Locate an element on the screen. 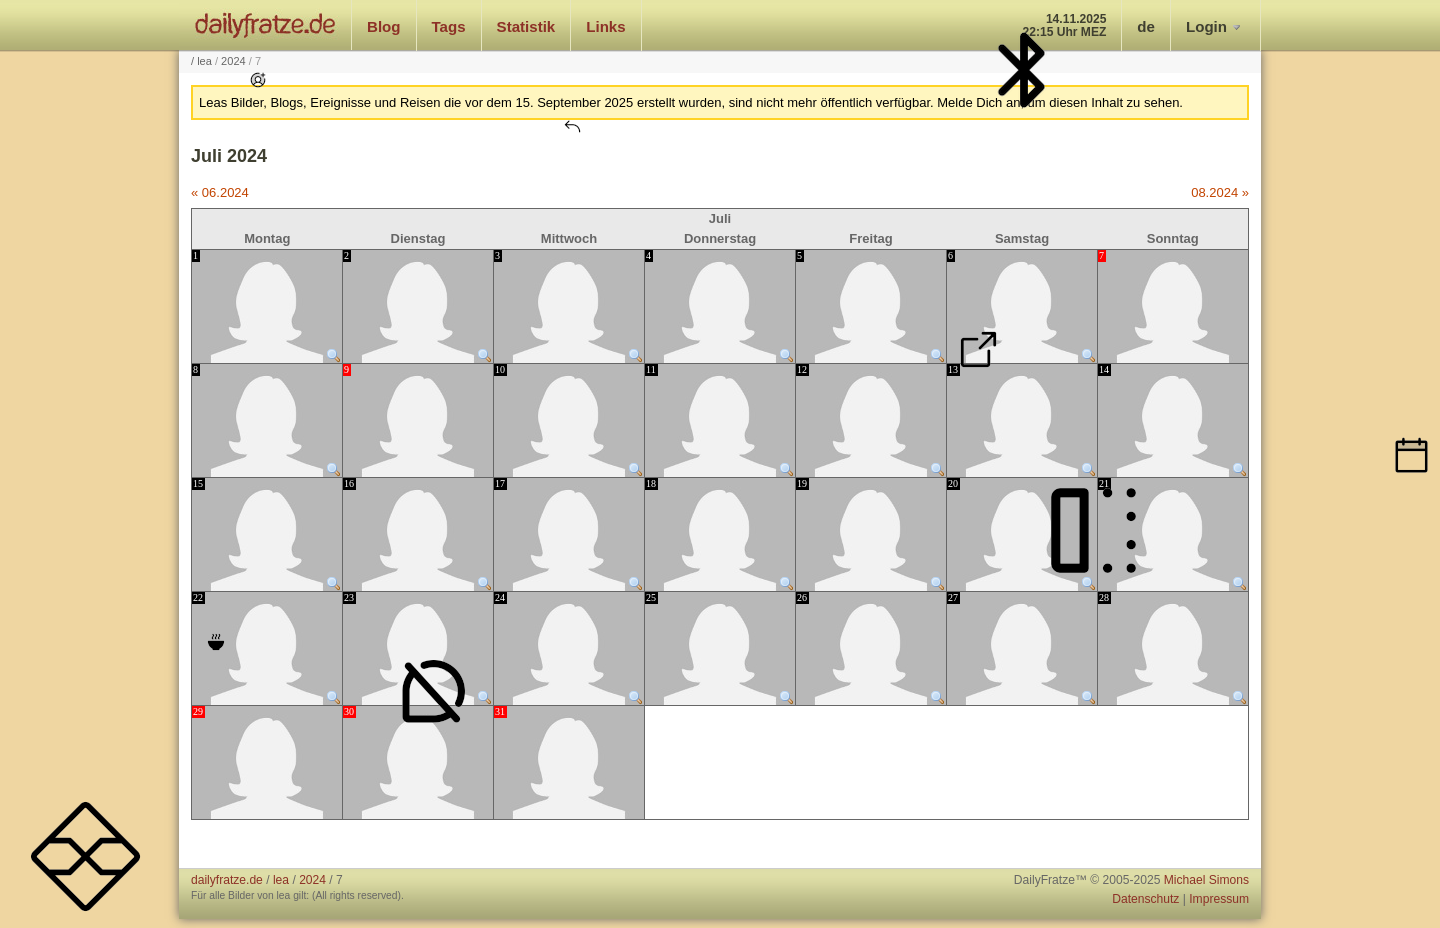  access pix instant payment services is located at coordinates (85, 856).